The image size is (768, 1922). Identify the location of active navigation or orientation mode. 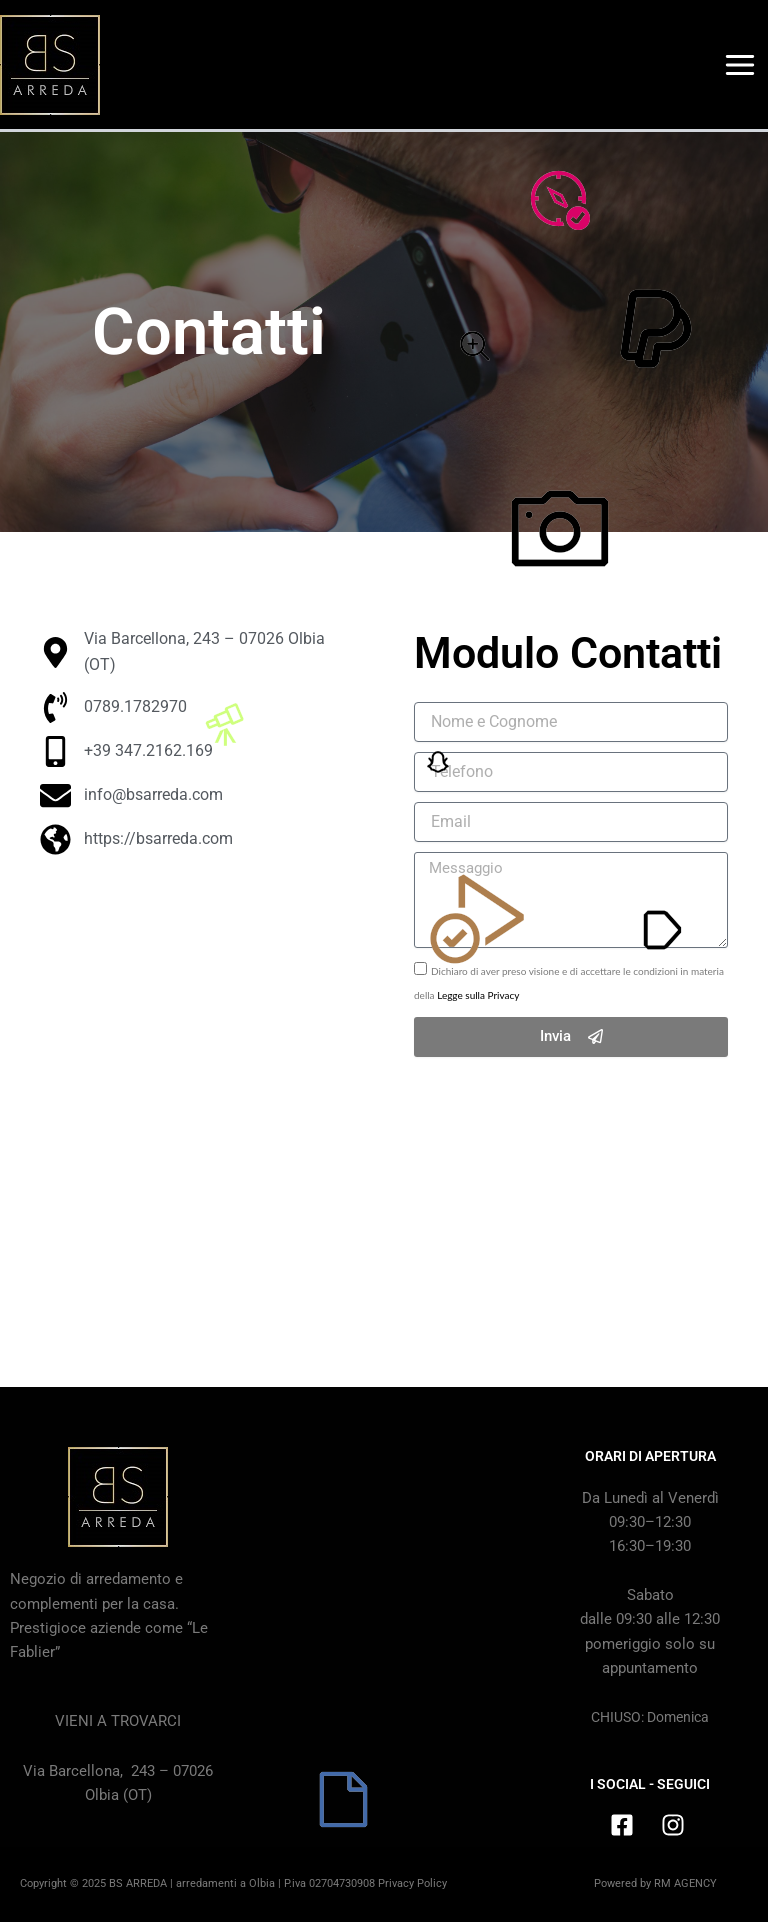
(558, 198).